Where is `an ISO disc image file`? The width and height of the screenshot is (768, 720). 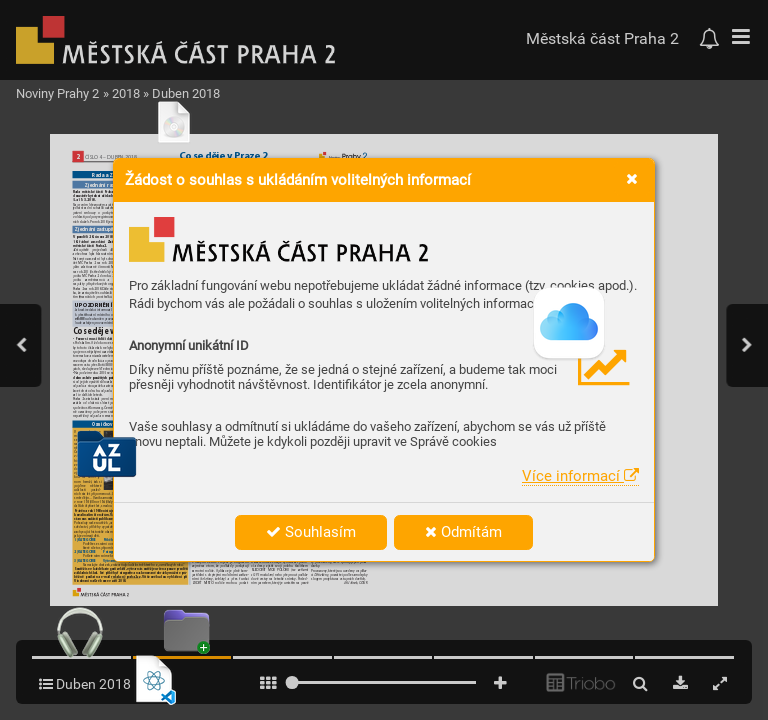
an ISO disc image file is located at coordinates (174, 123).